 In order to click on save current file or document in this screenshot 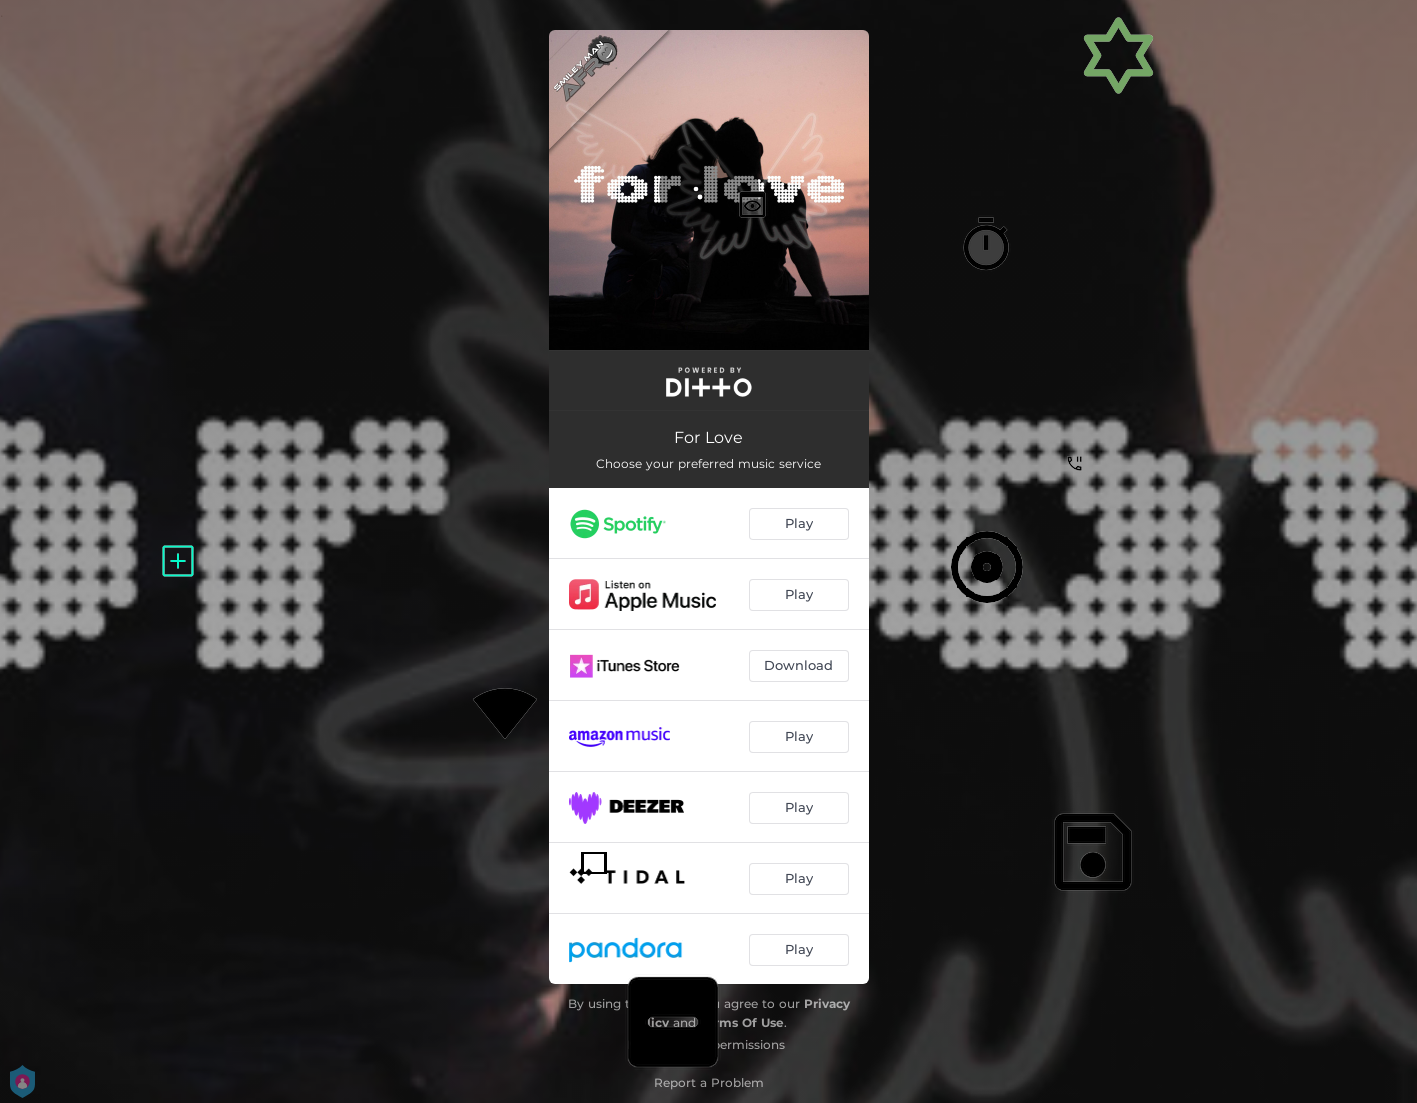, I will do `click(1093, 852)`.